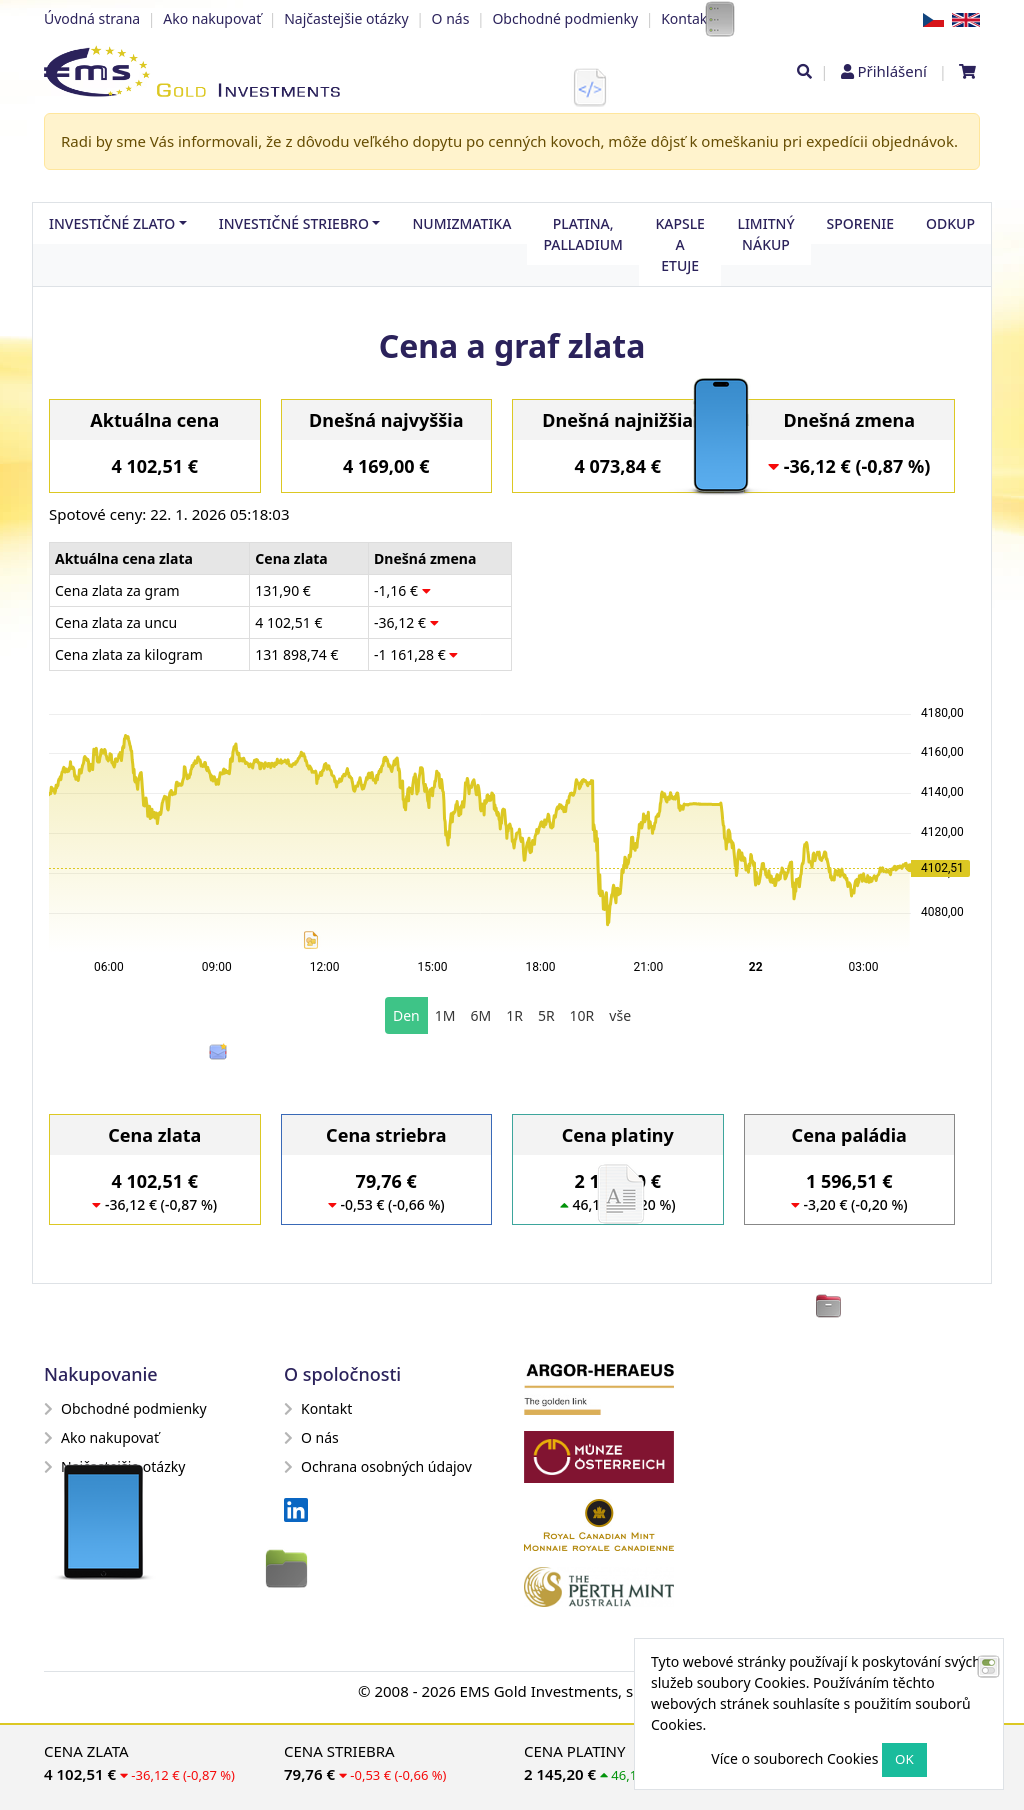  What do you see at coordinates (988, 1666) in the screenshot?
I see `open desktop preferences or settings` at bounding box center [988, 1666].